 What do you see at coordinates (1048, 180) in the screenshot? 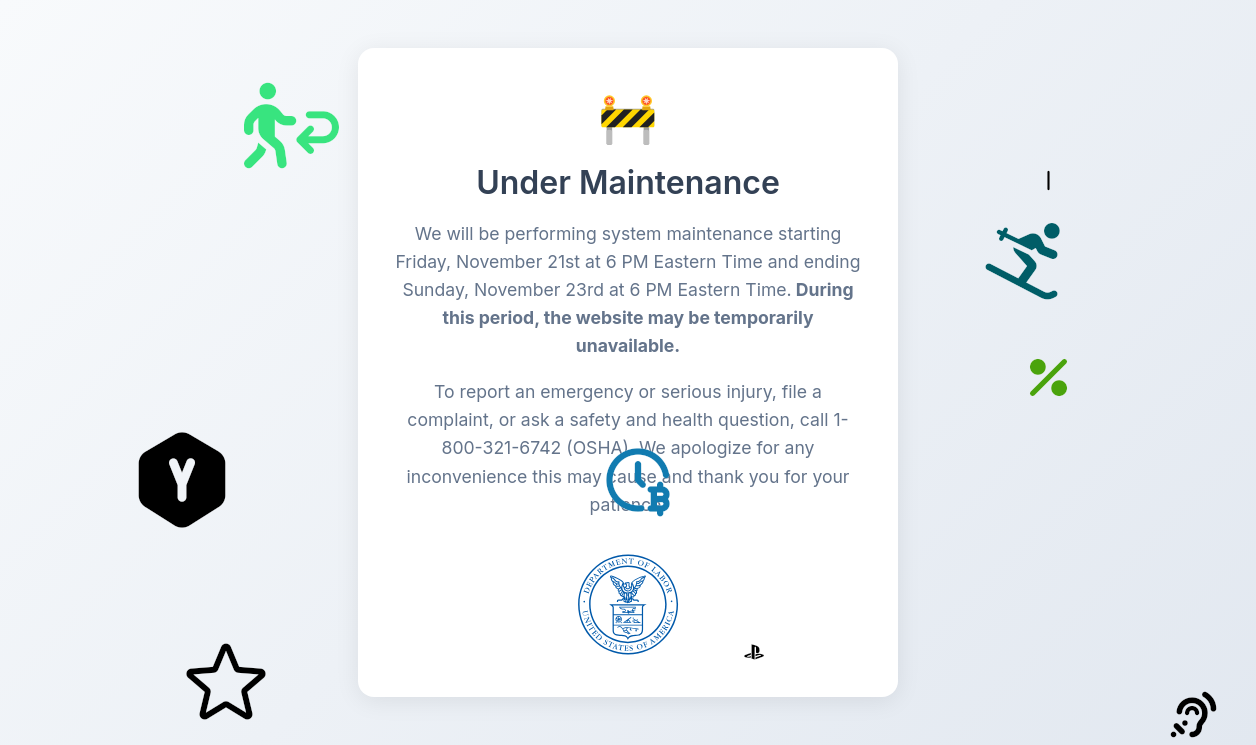
I see `vertical divider or separator between UI elements` at bounding box center [1048, 180].